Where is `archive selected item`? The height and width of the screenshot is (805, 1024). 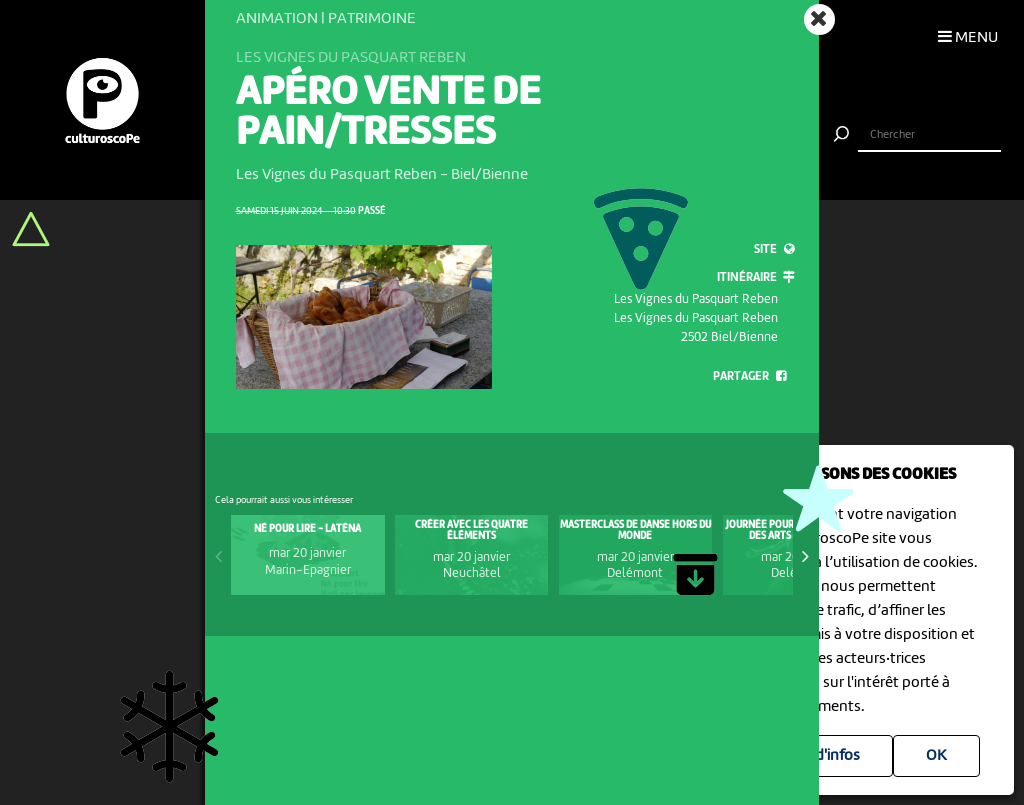 archive selected item is located at coordinates (695, 574).